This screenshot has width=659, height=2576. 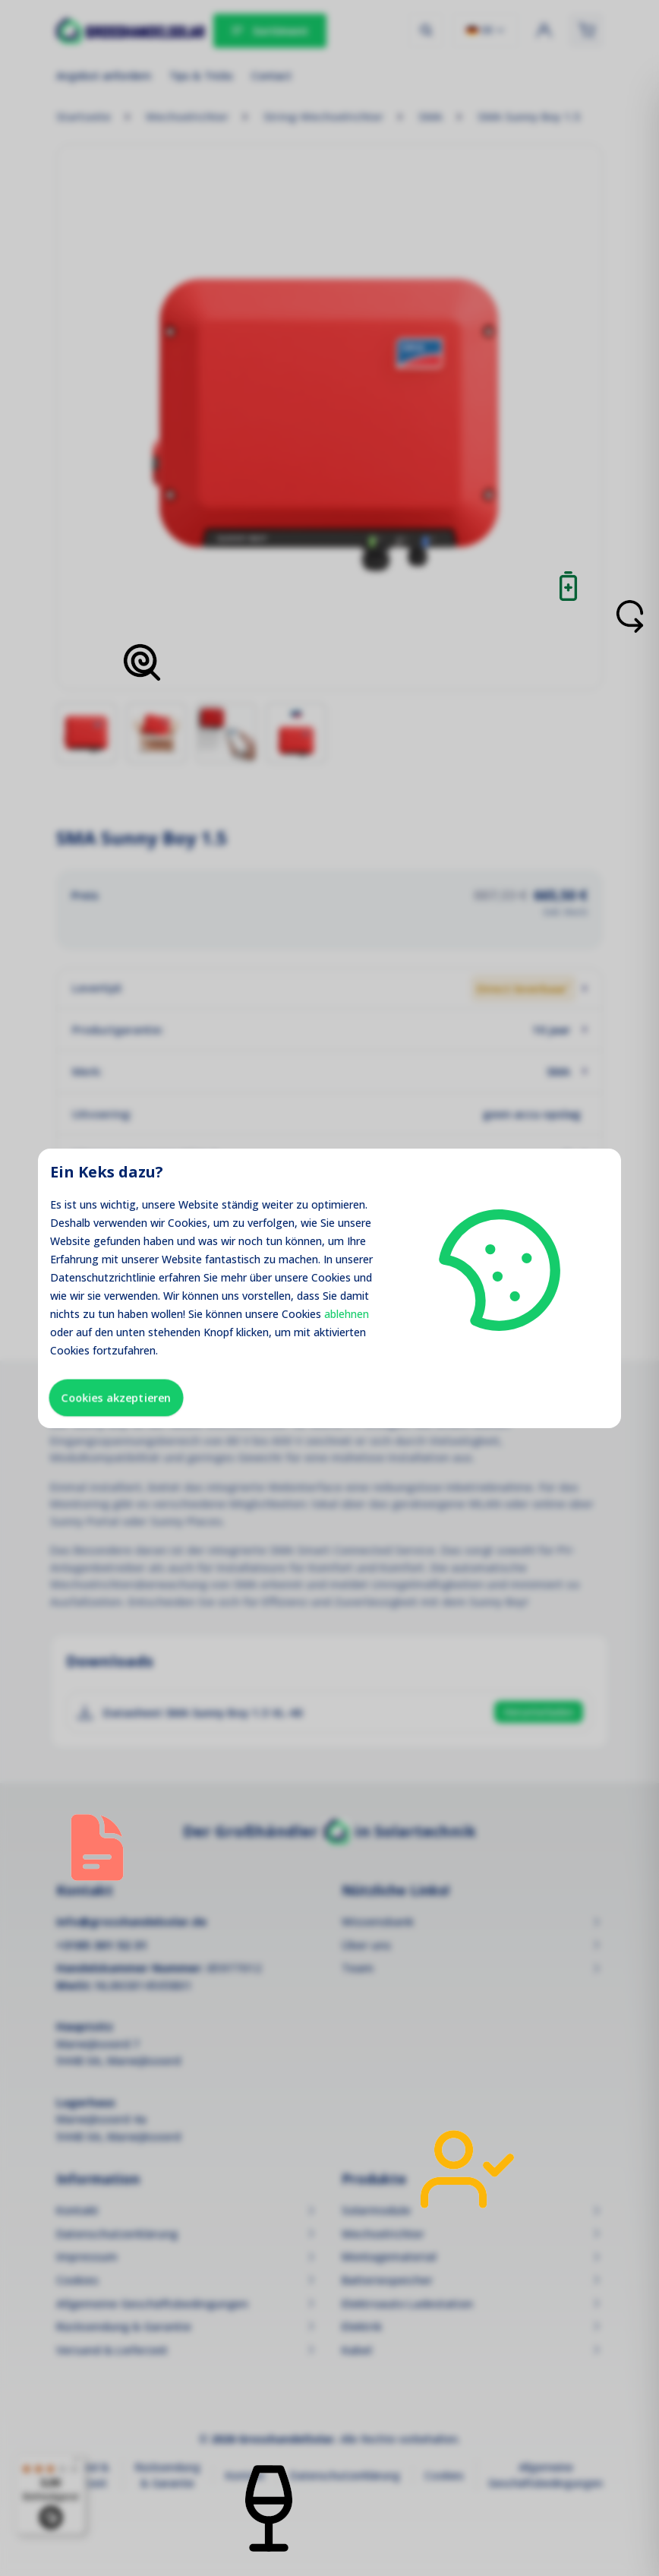 What do you see at coordinates (97, 1847) in the screenshot?
I see `view document details` at bounding box center [97, 1847].